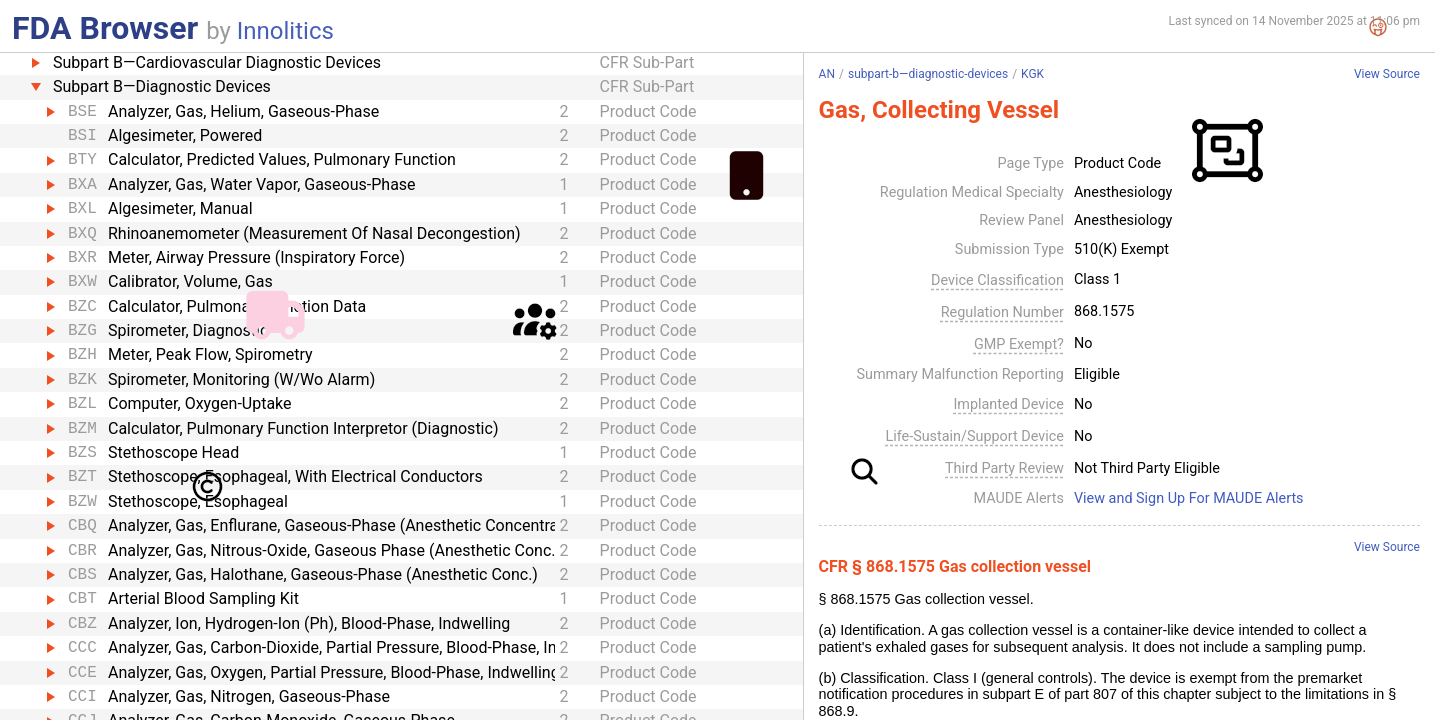  What do you see at coordinates (746, 175) in the screenshot?
I see `indicates mobile device or smartphone` at bounding box center [746, 175].